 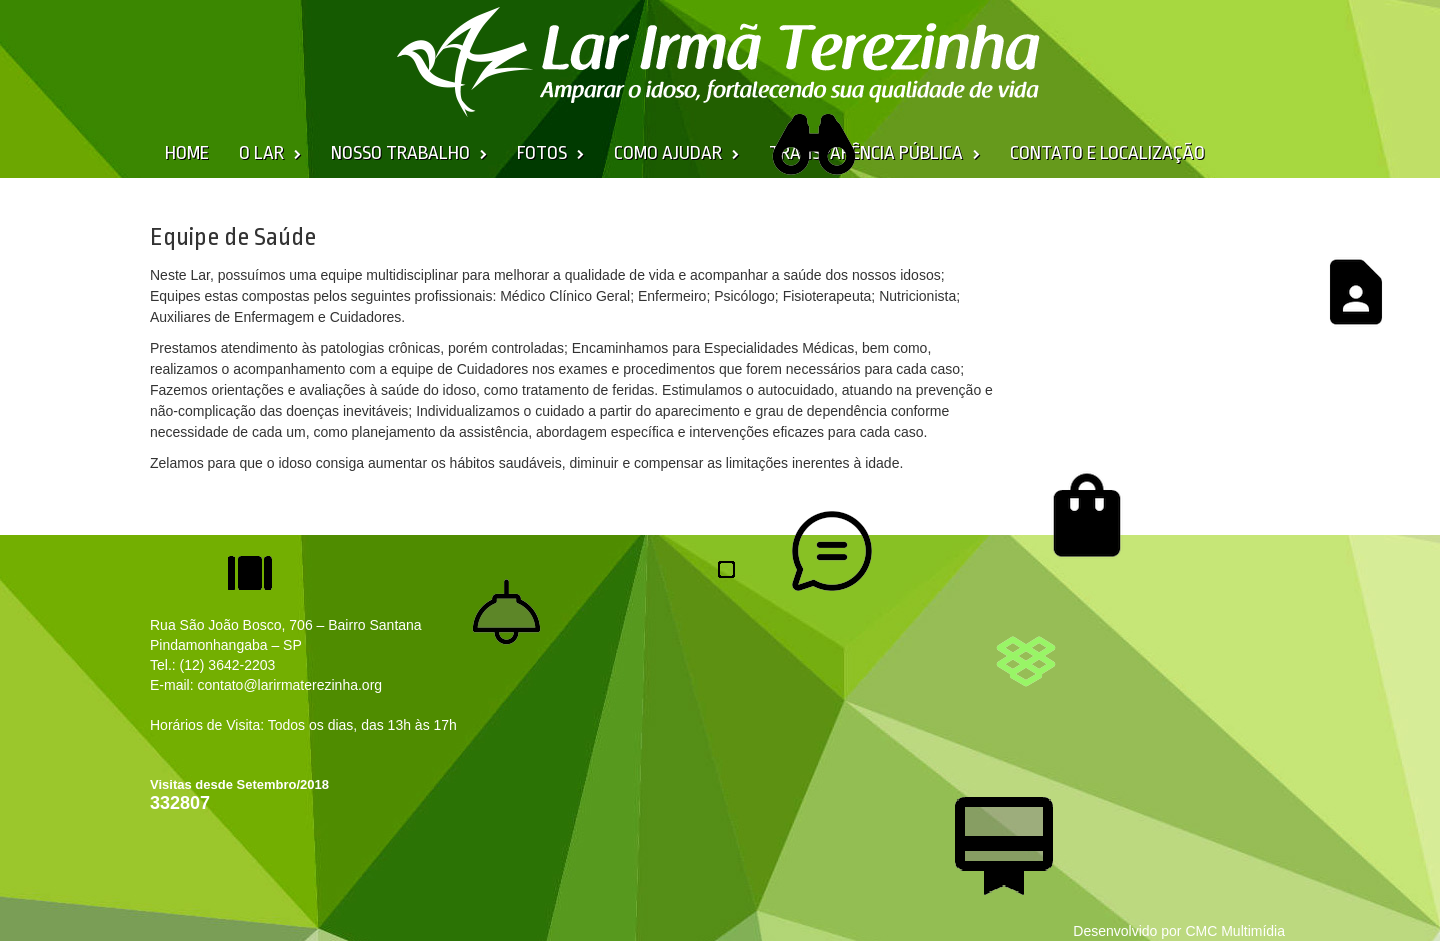 I want to click on view membership card details, so click(x=1004, y=846).